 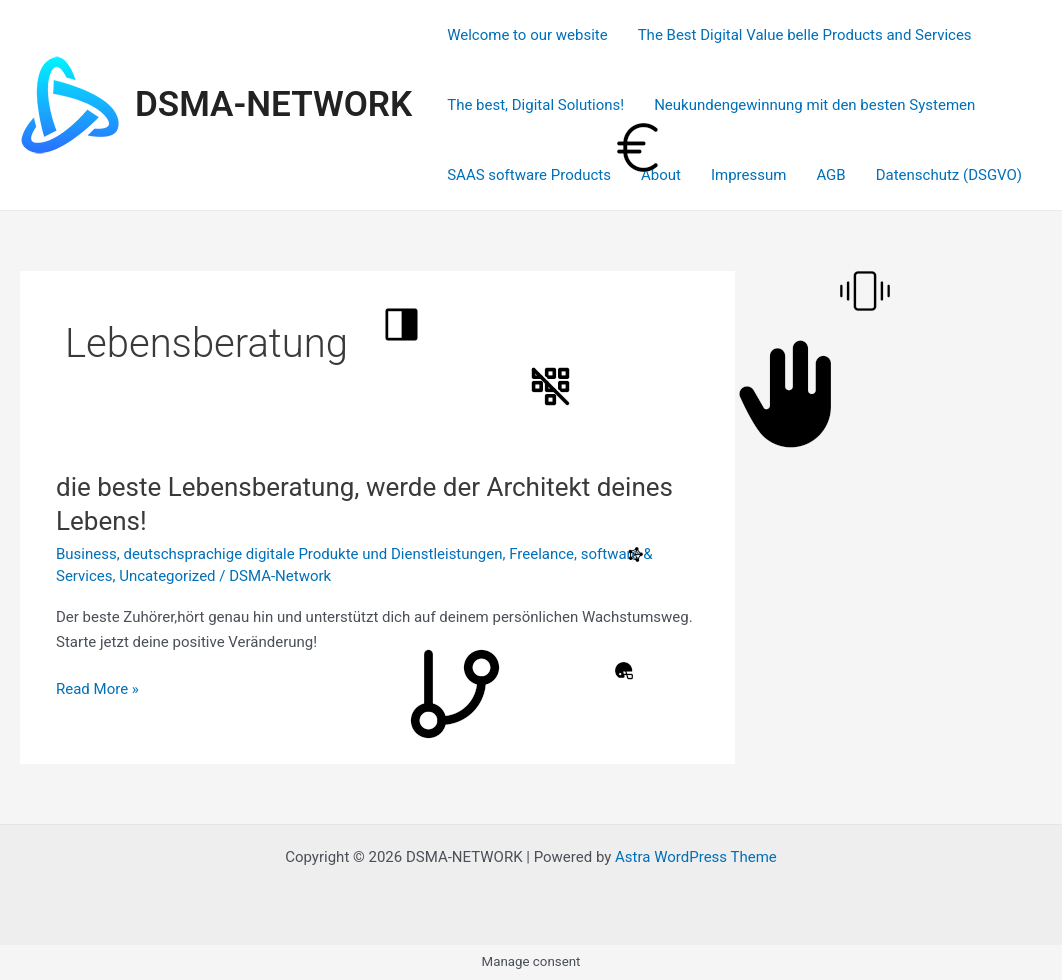 I want to click on stop or pause an action, so click(x=789, y=394).